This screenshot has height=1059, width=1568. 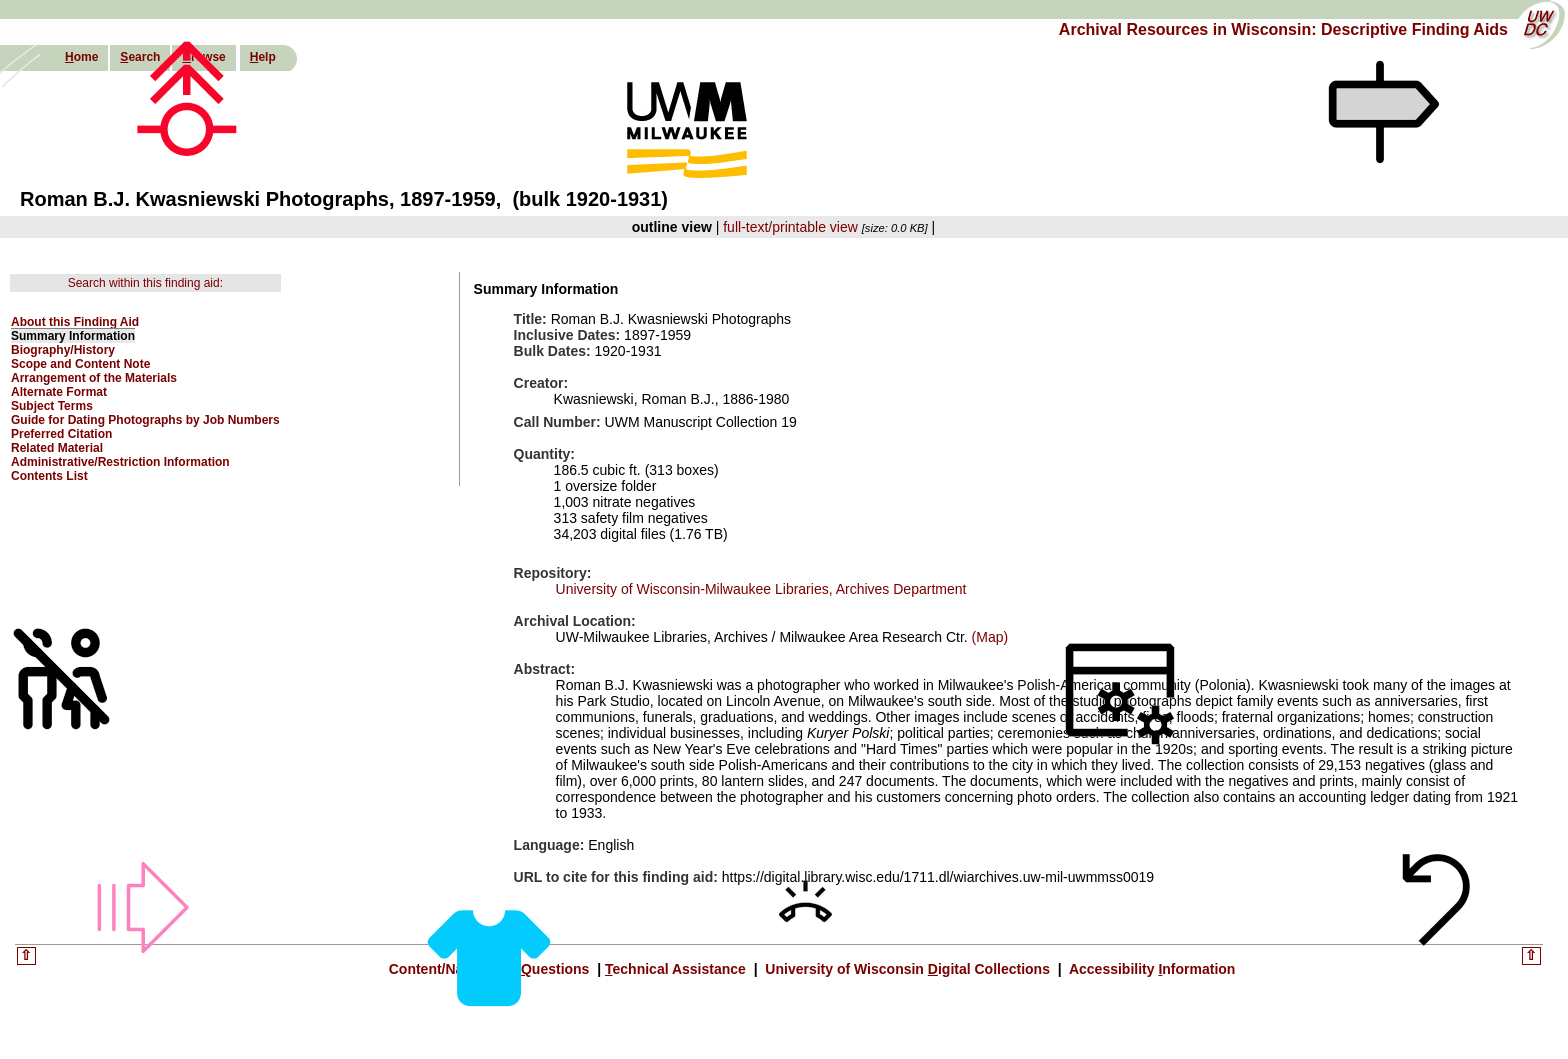 I want to click on discard changes and revert to previous state, so click(x=1434, y=896).